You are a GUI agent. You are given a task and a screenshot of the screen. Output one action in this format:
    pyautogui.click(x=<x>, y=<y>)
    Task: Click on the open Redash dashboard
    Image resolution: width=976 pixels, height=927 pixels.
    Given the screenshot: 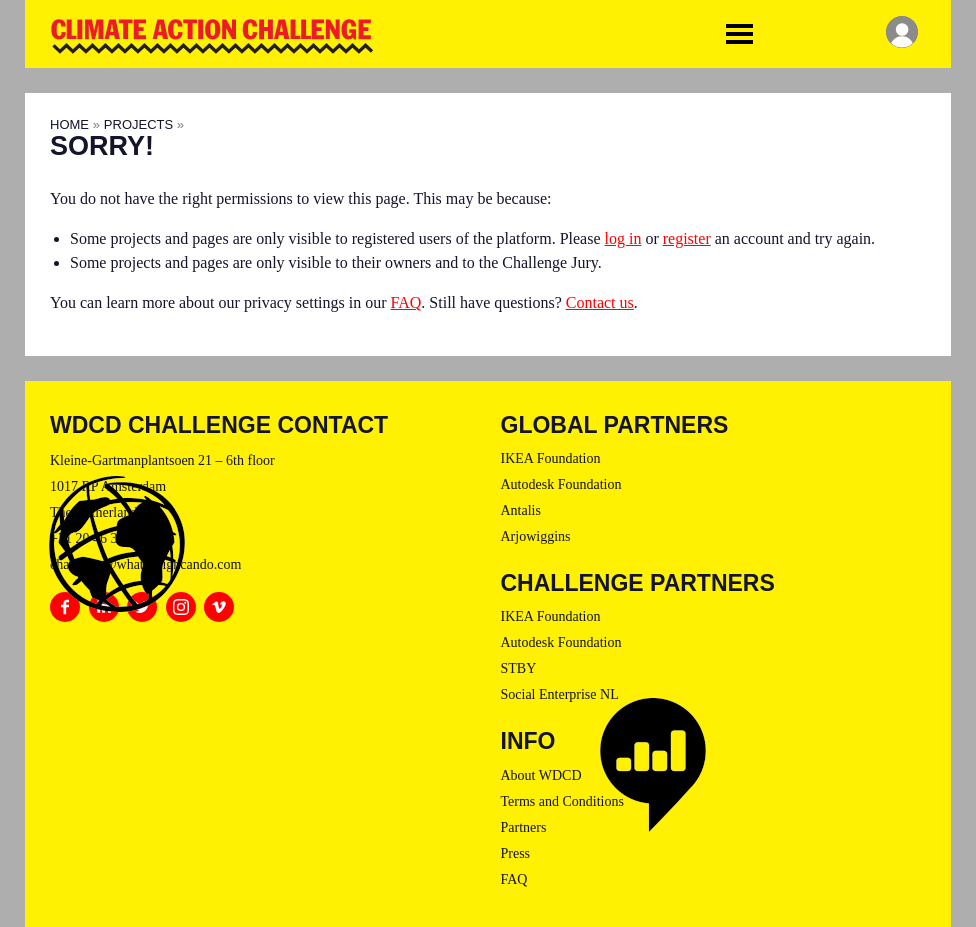 What is the action you would take?
    pyautogui.click(x=653, y=765)
    